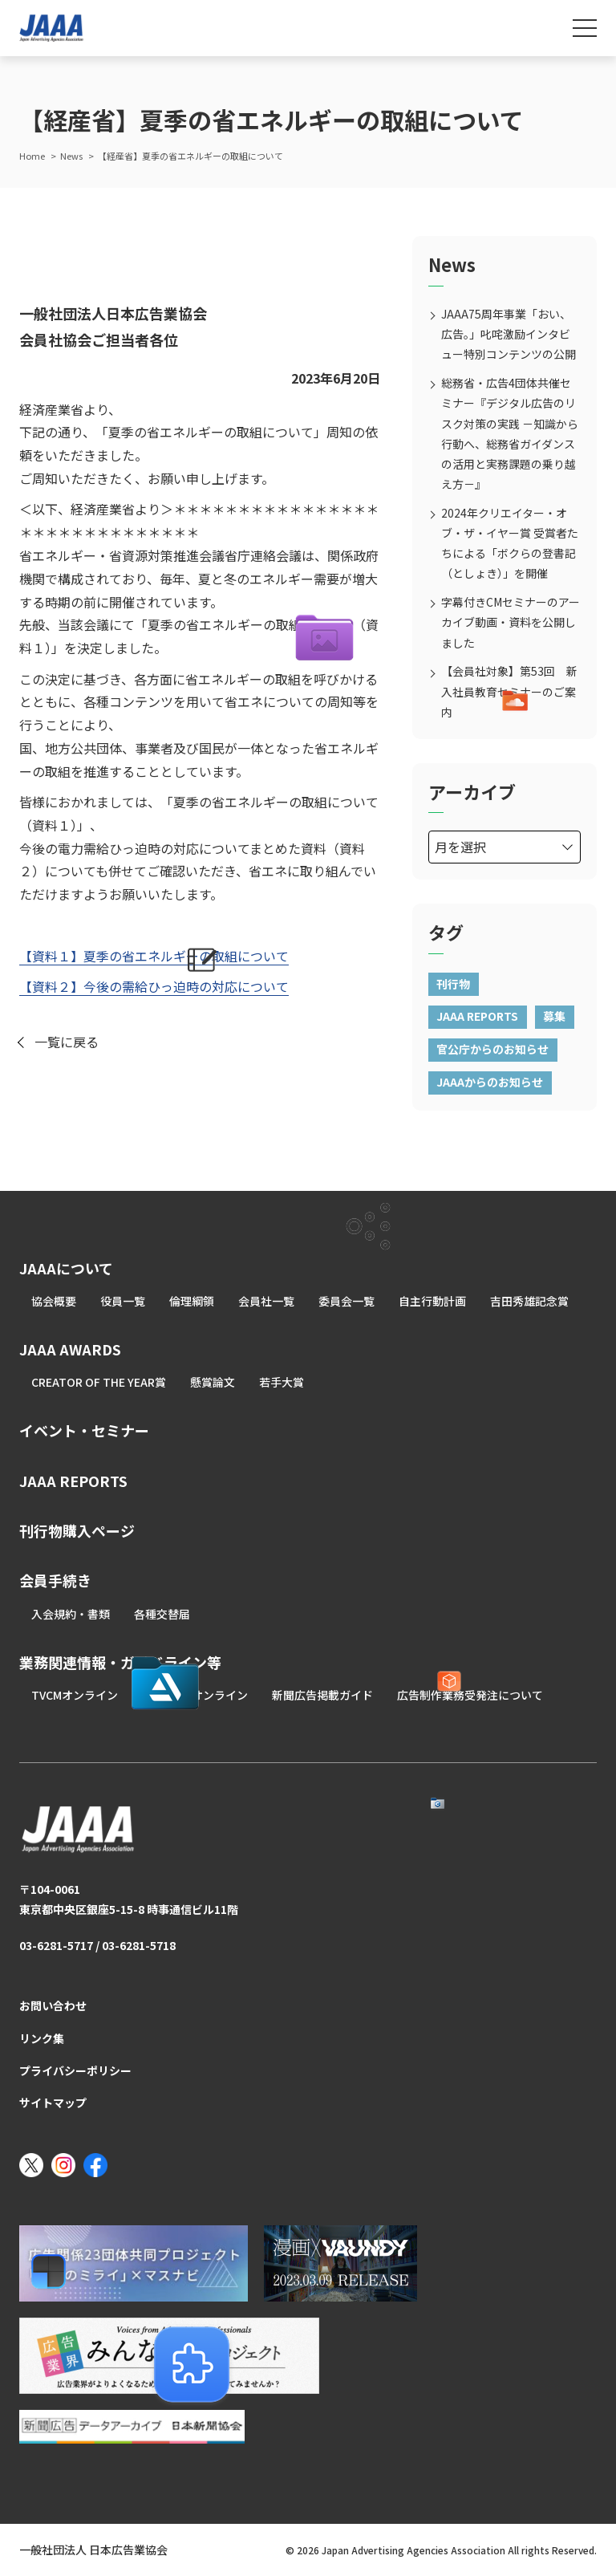  What do you see at coordinates (515, 701) in the screenshot?
I see `open your SoundCloud downloads folder` at bounding box center [515, 701].